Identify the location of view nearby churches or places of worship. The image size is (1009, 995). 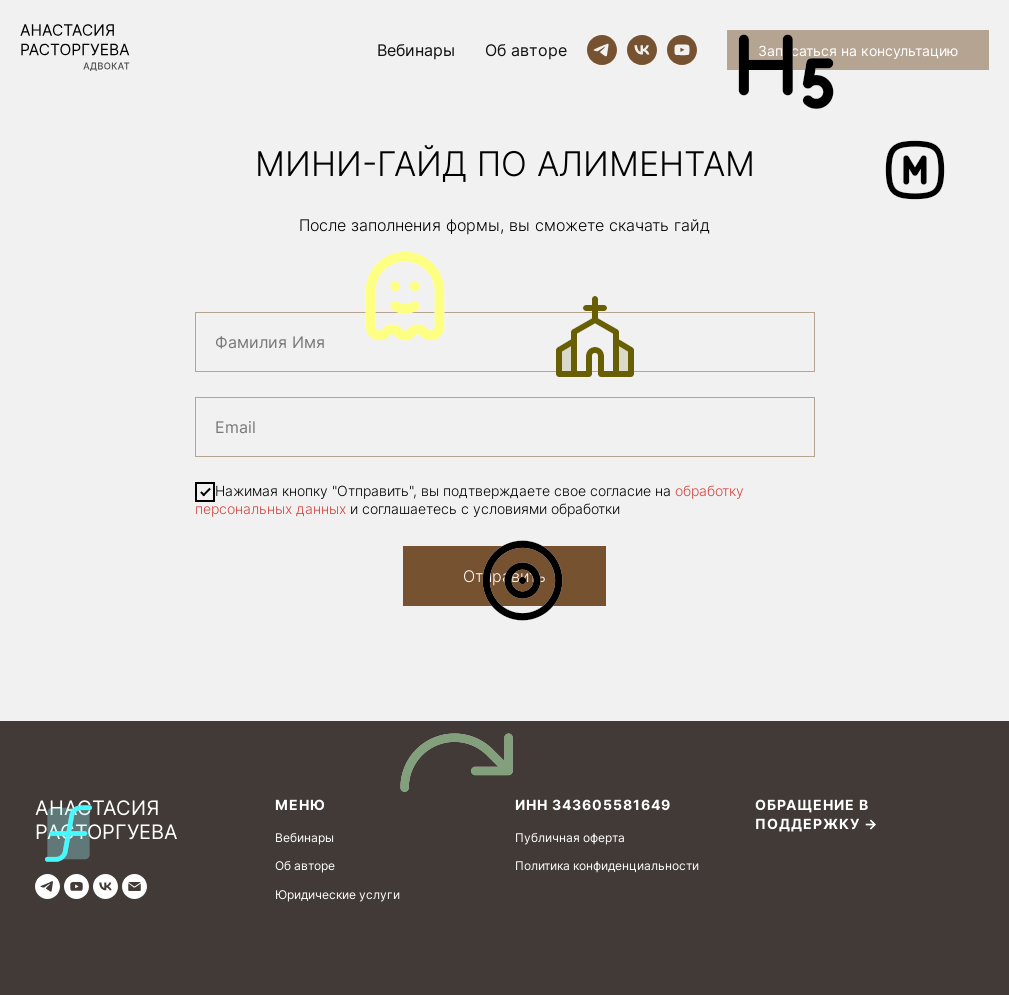
(595, 341).